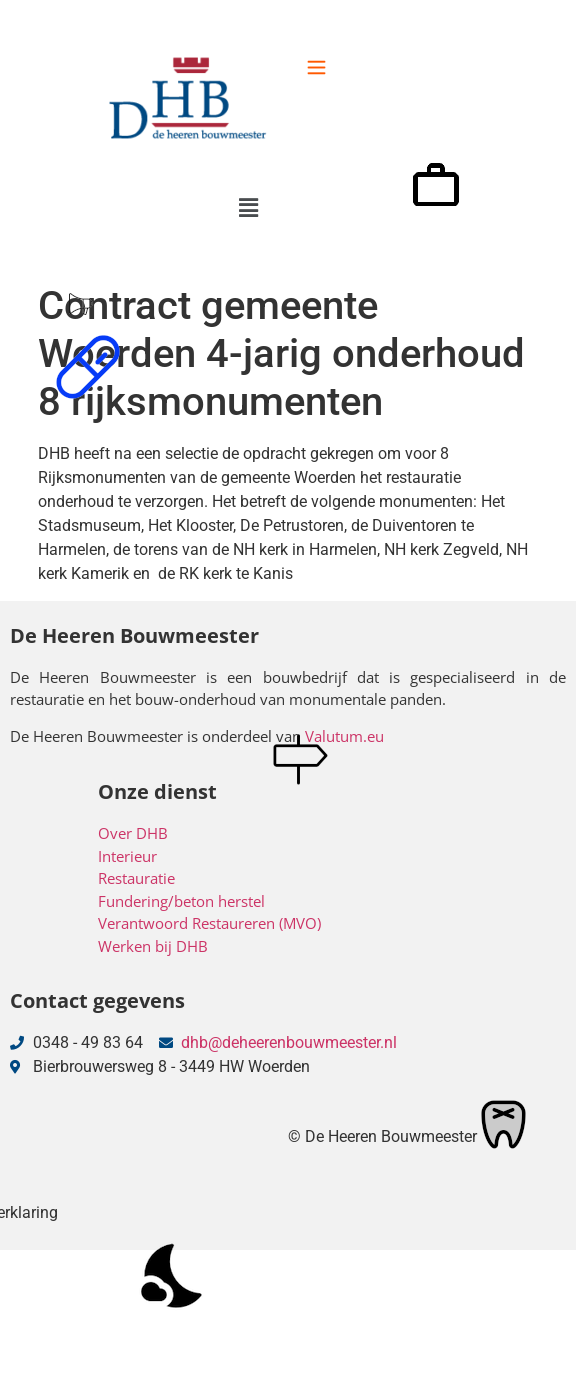  I want to click on toggle dark mode or night theme, so click(176, 1275).